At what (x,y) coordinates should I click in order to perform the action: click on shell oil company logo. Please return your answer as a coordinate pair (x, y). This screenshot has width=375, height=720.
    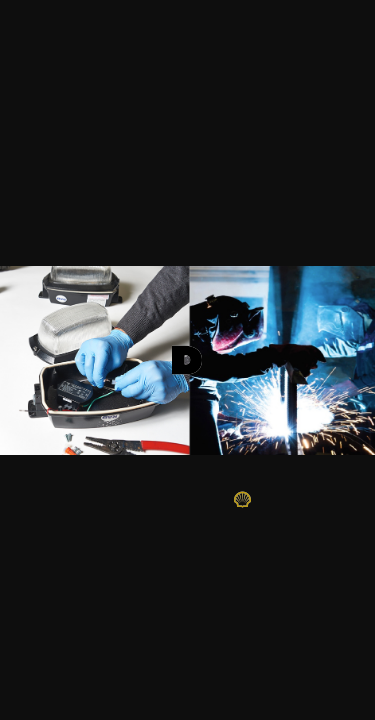
    Looking at the image, I should click on (242, 499).